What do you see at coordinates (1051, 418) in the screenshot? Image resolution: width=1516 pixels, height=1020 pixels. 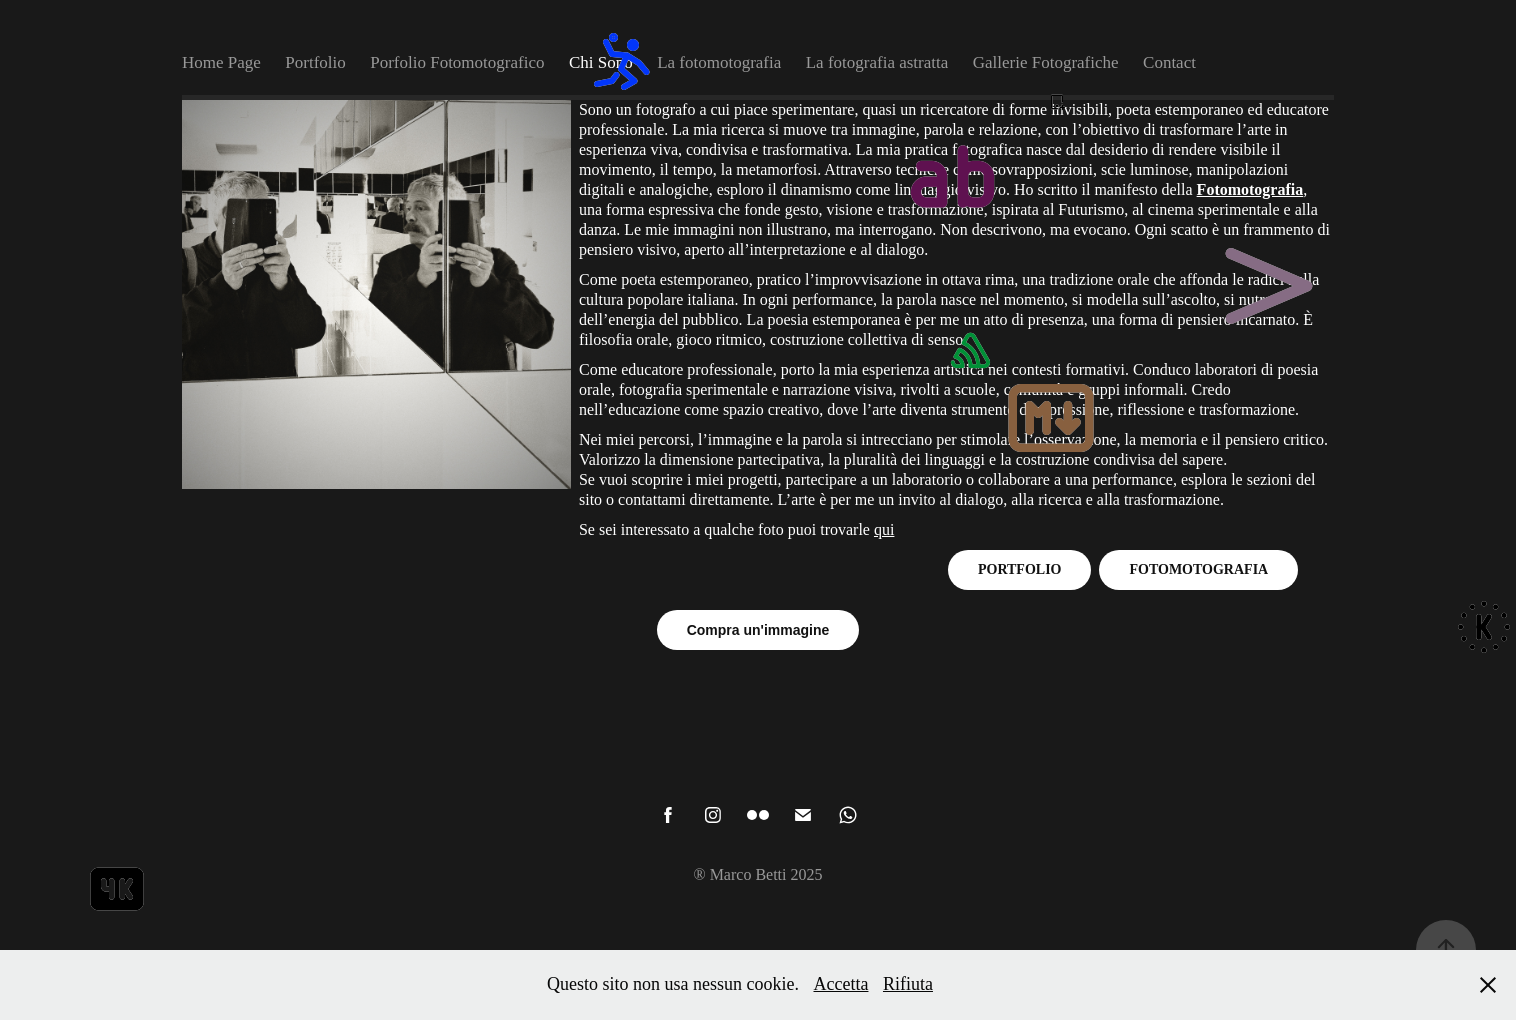 I see `format text using markdown syntax` at bounding box center [1051, 418].